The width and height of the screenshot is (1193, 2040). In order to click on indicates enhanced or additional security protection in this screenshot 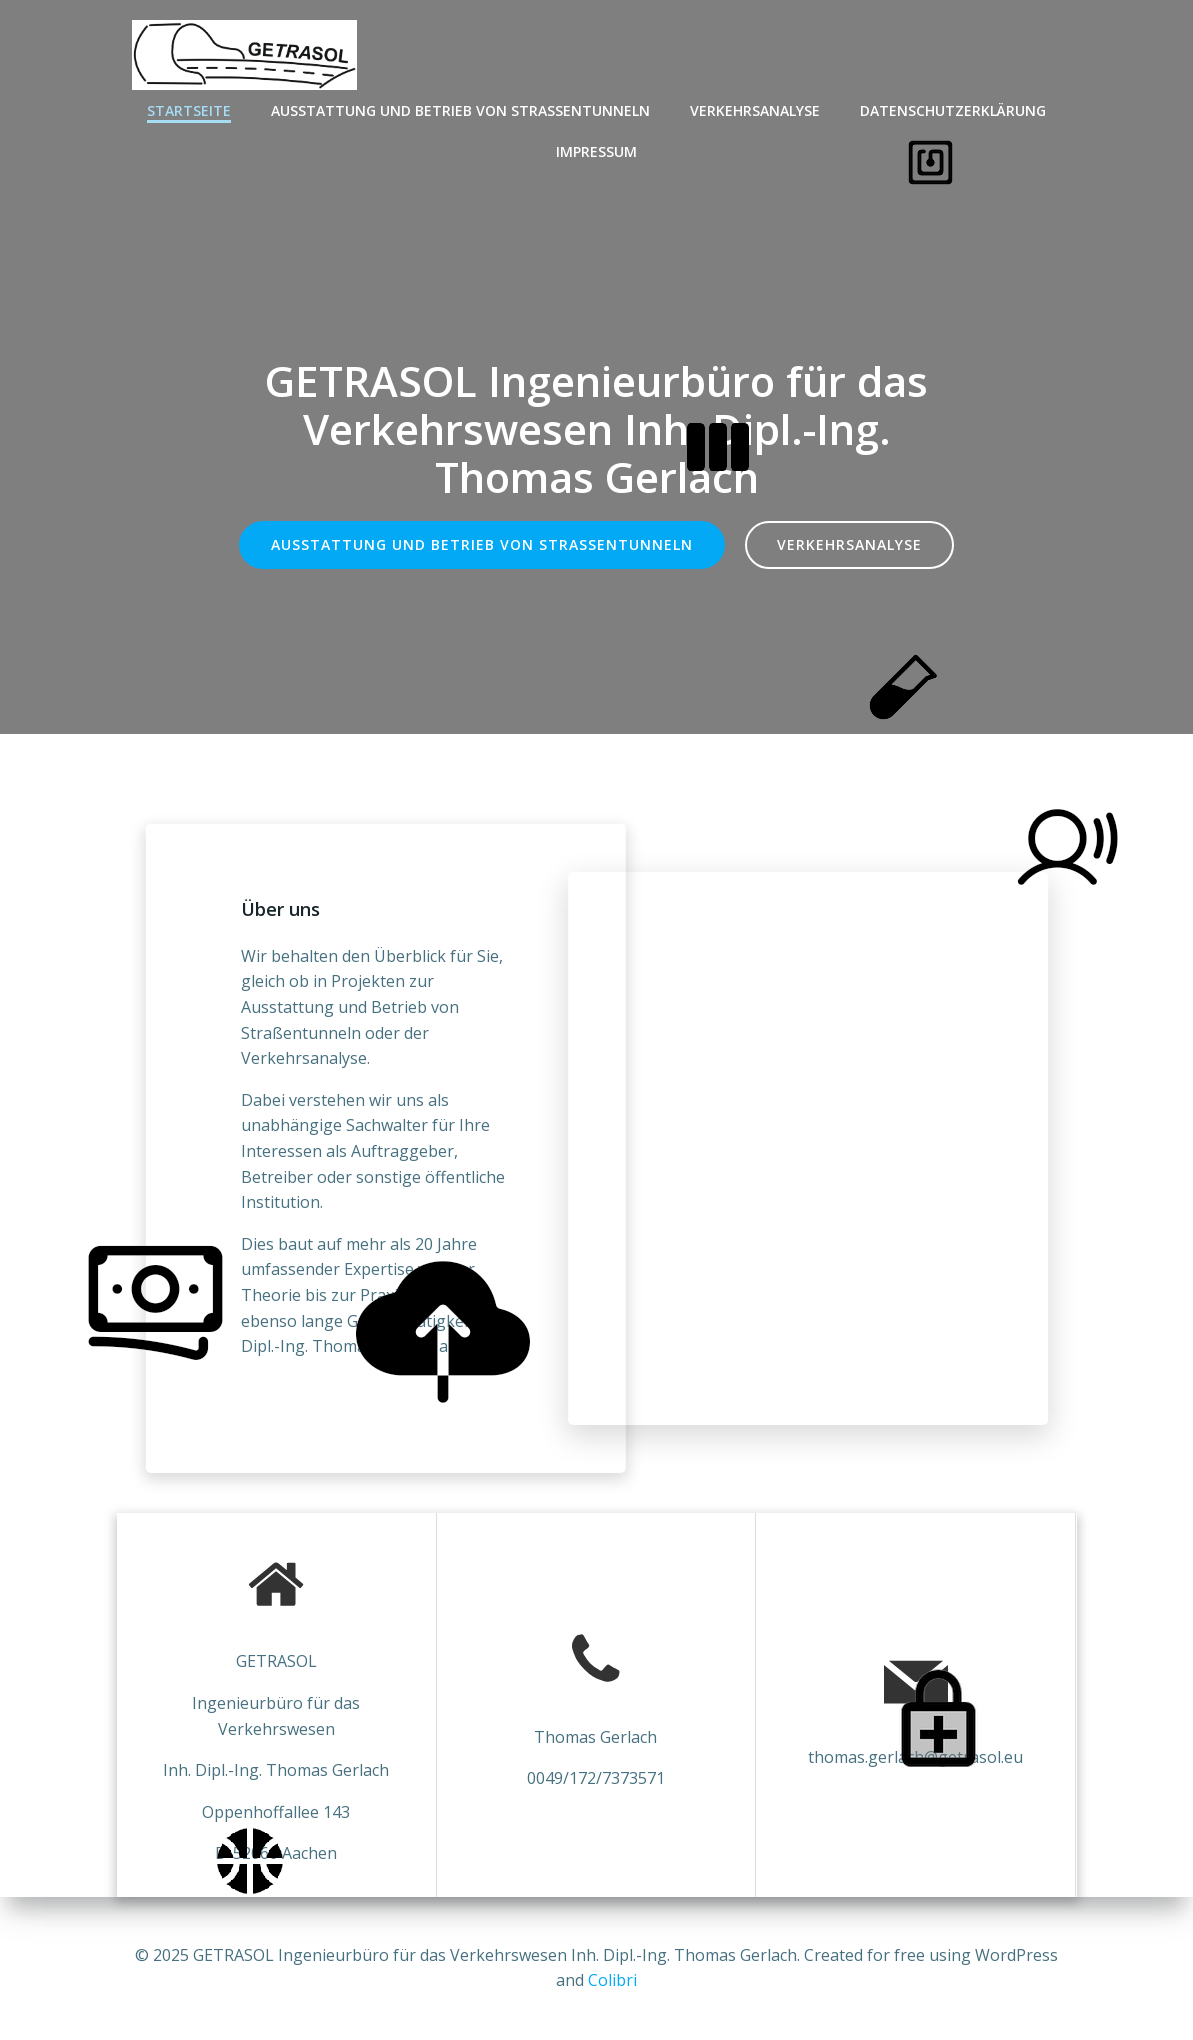, I will do `click(938, 1720)`.